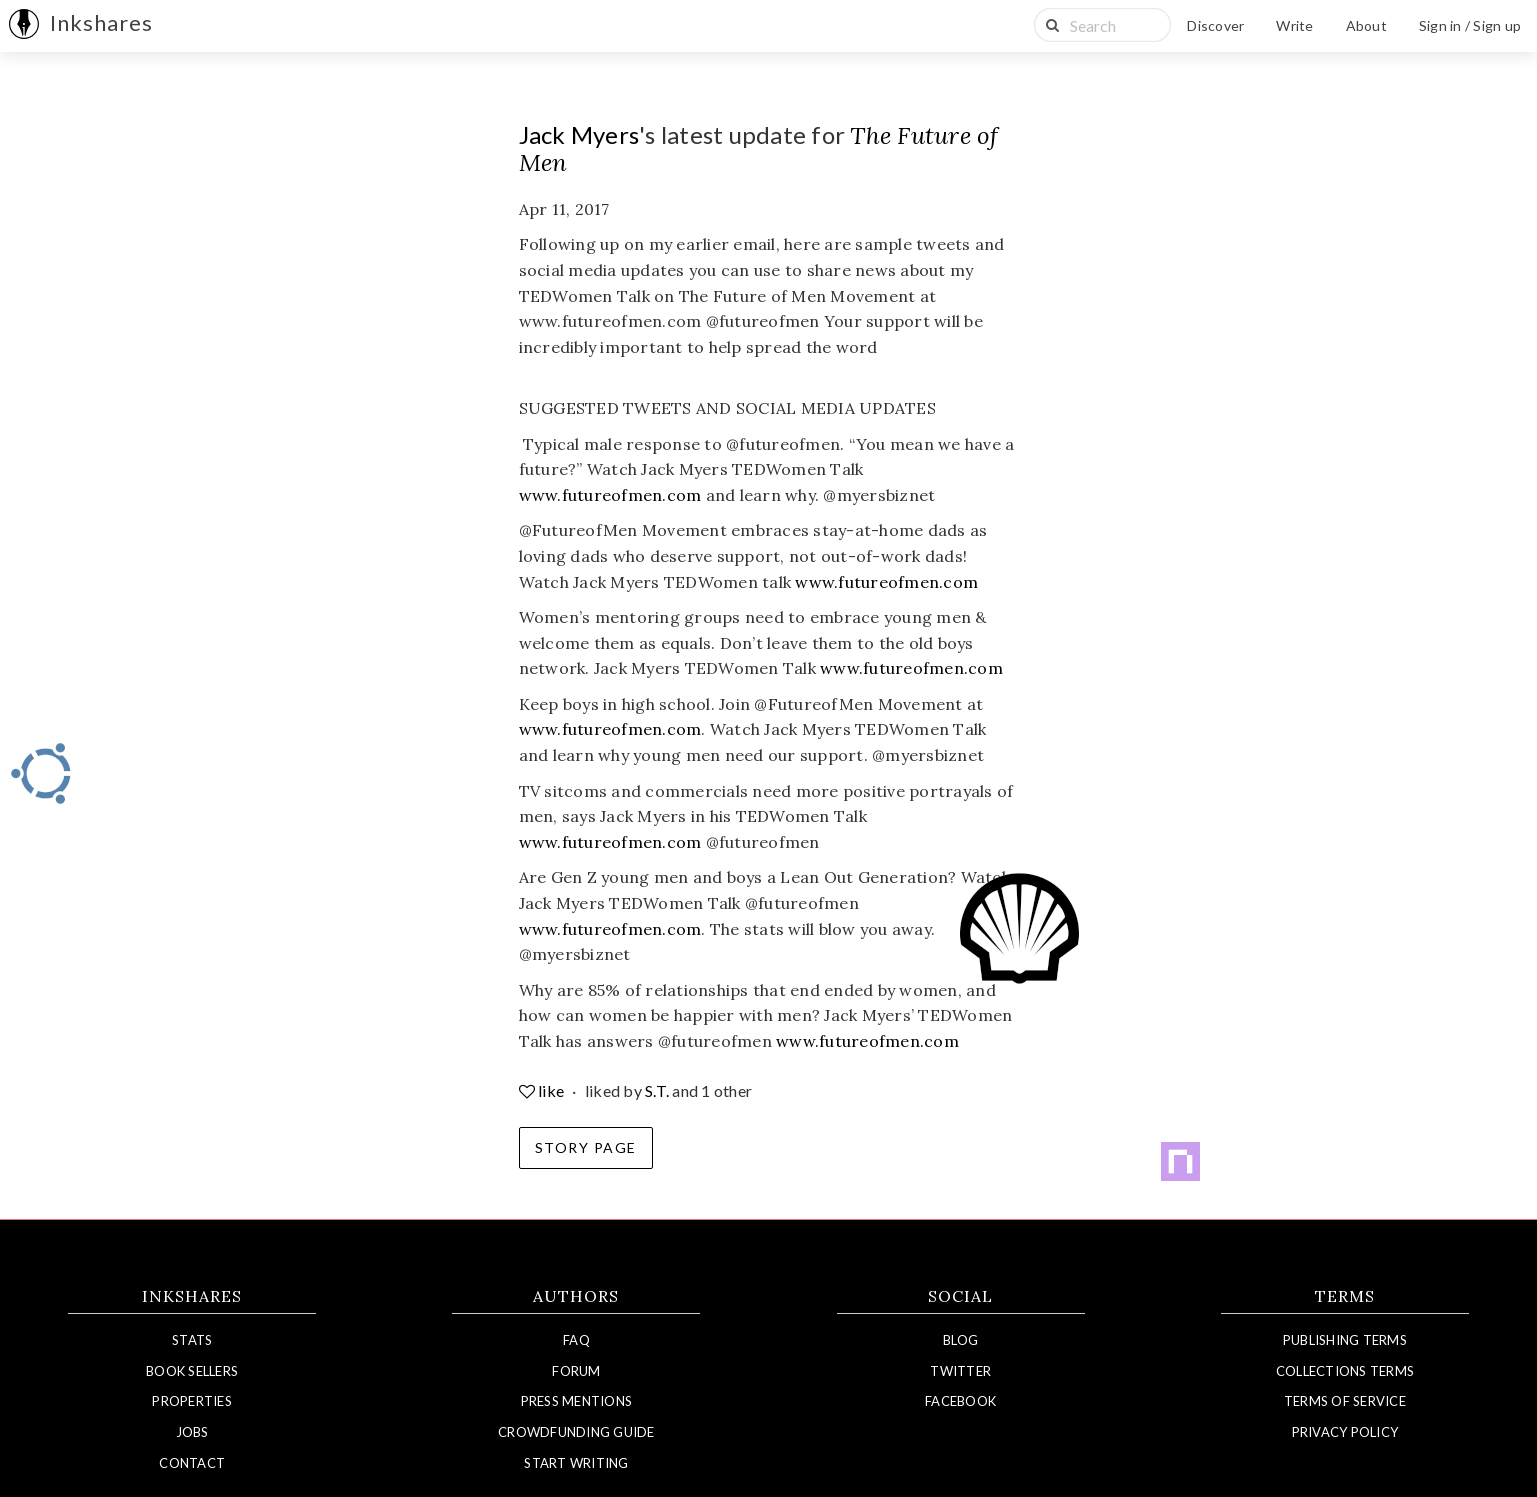 Image resolution: width=1537 pixels, height=1497 pixels. What do you see at coordinates (45, 773) in the screenshot?
I see `ubuntu operating system logo` at bounding box center [45, 773].